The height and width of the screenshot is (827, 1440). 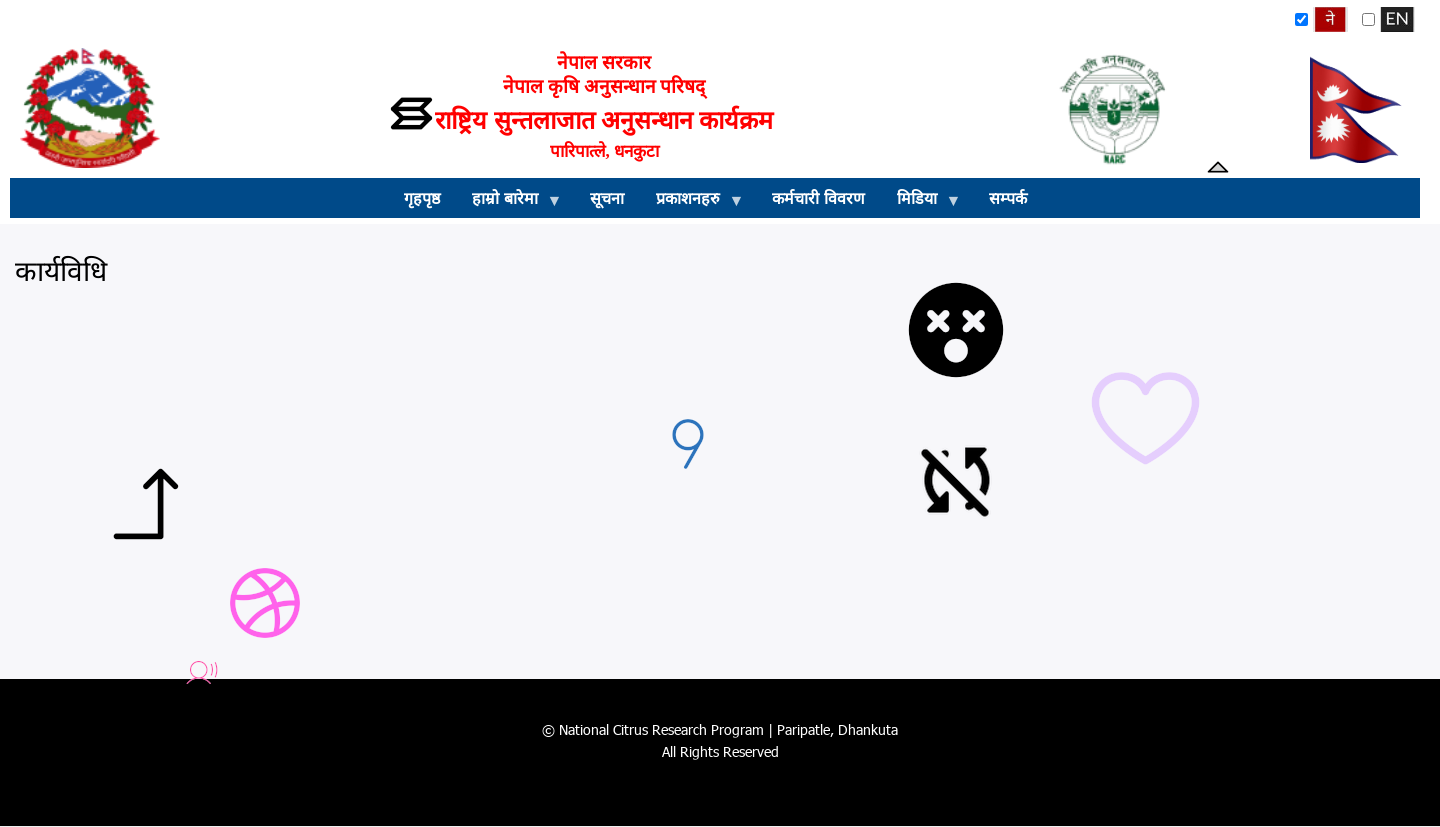 What do you see at coordinates (956, 330) in the screenshot?
I see `indicates a confused or overwhelmed state` at bounding box center [956, 330].